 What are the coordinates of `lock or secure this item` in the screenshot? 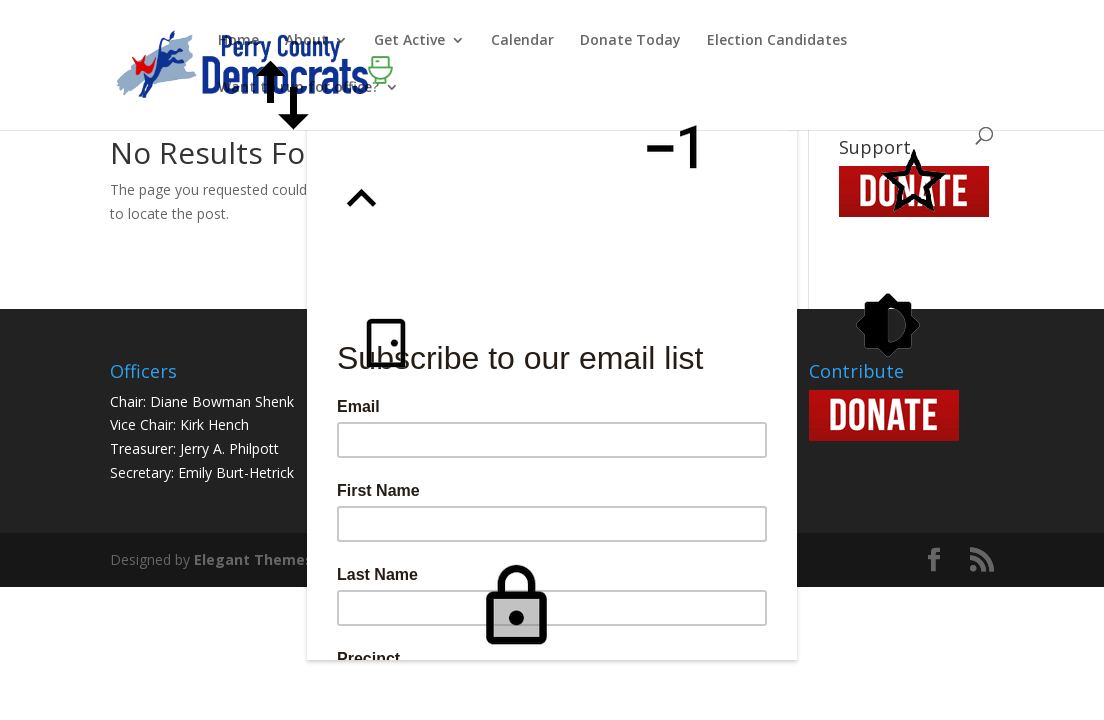 It's located at (516, 606).